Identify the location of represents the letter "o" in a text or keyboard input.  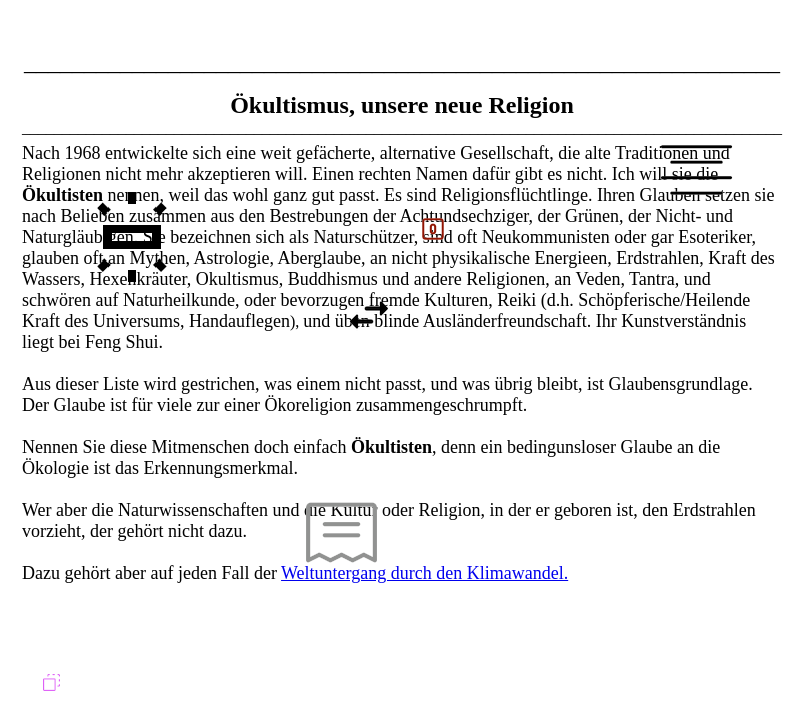
(433, 229).